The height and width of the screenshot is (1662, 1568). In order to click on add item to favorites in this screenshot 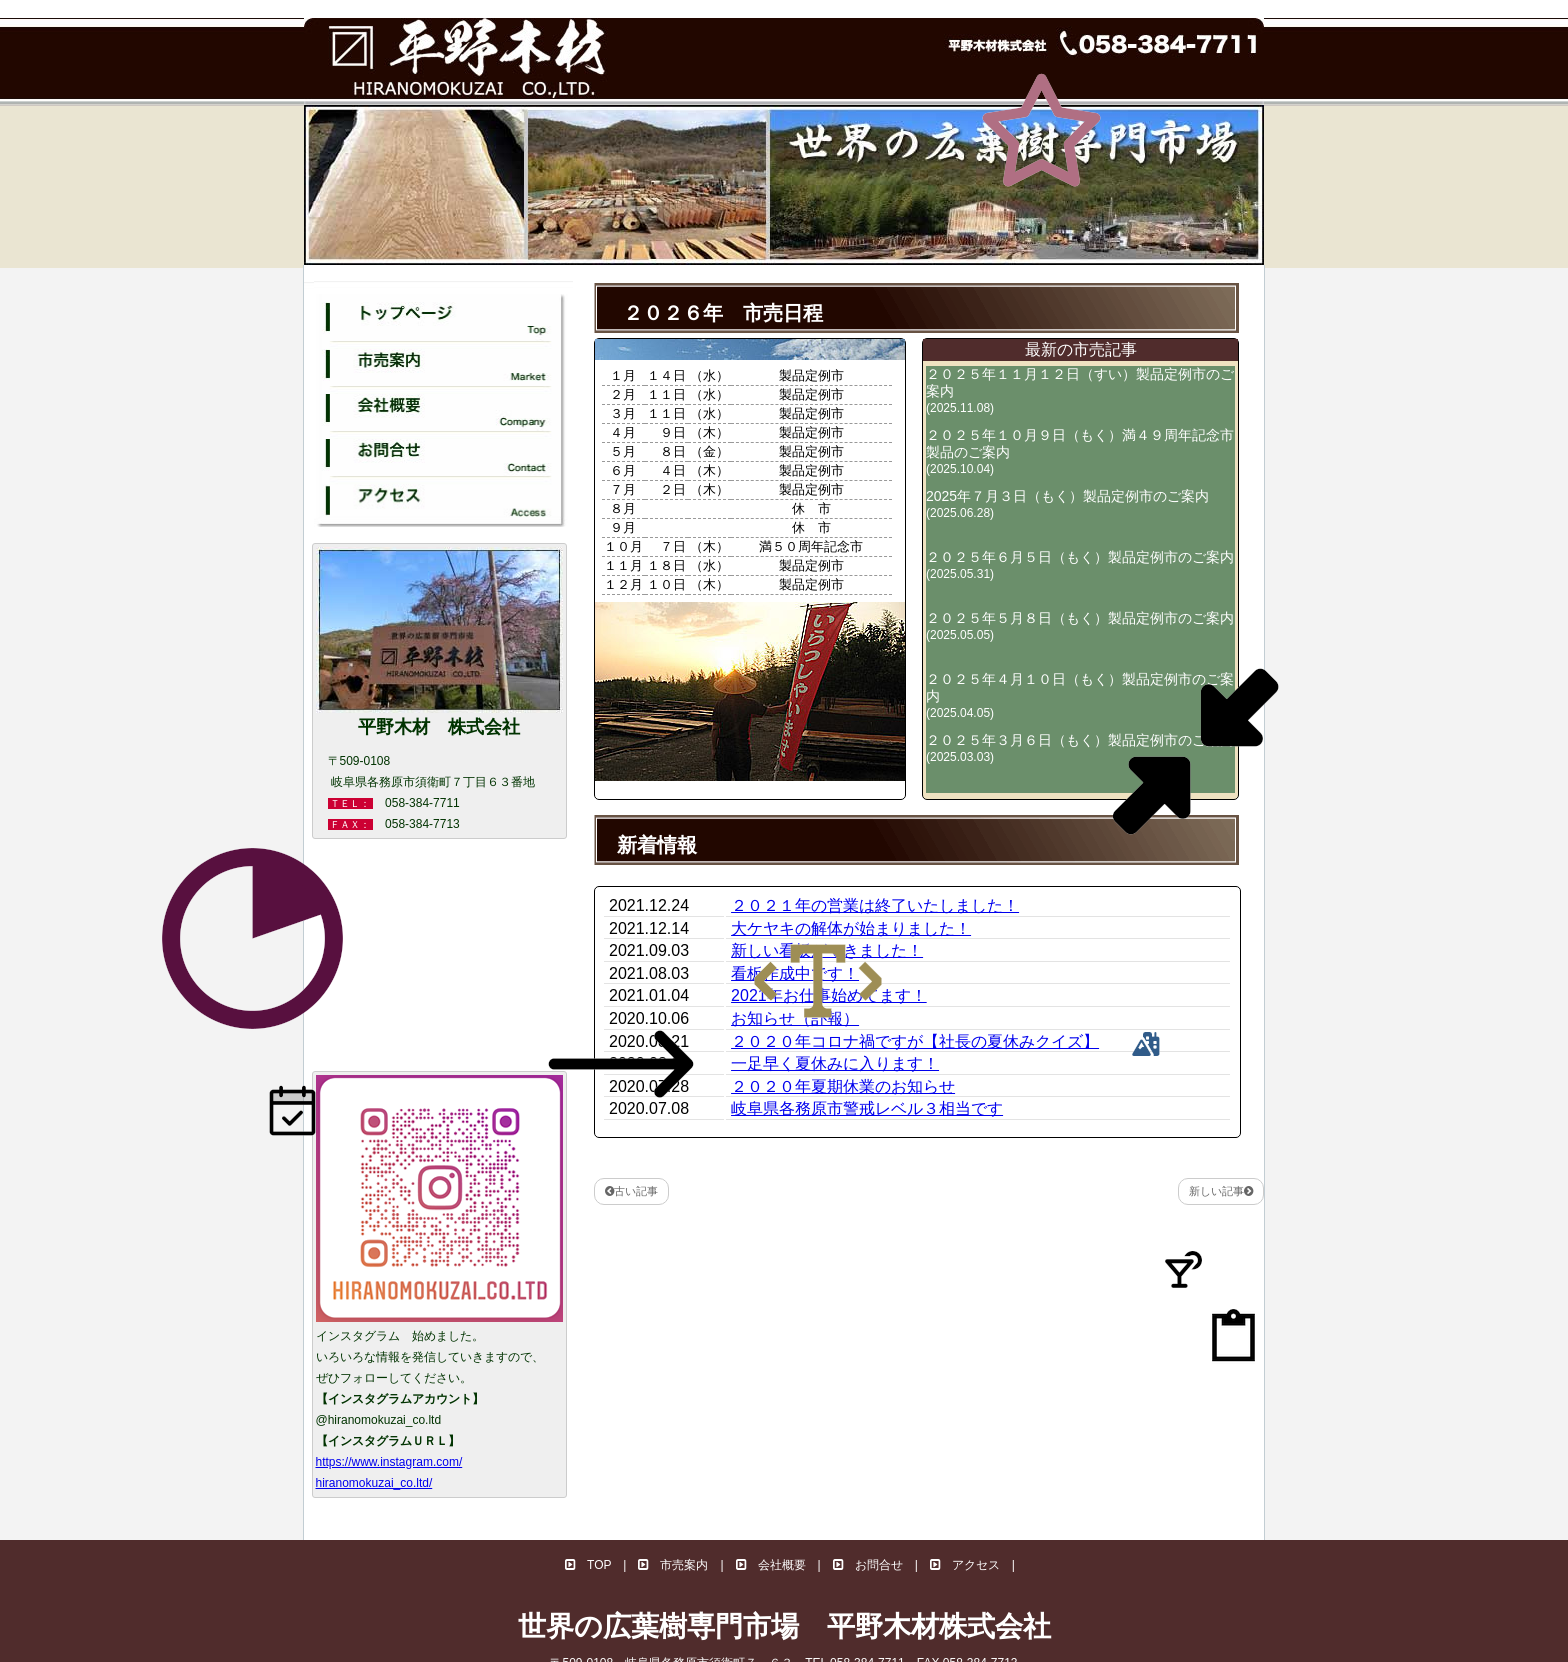, I will do `click(1041, 135)`.